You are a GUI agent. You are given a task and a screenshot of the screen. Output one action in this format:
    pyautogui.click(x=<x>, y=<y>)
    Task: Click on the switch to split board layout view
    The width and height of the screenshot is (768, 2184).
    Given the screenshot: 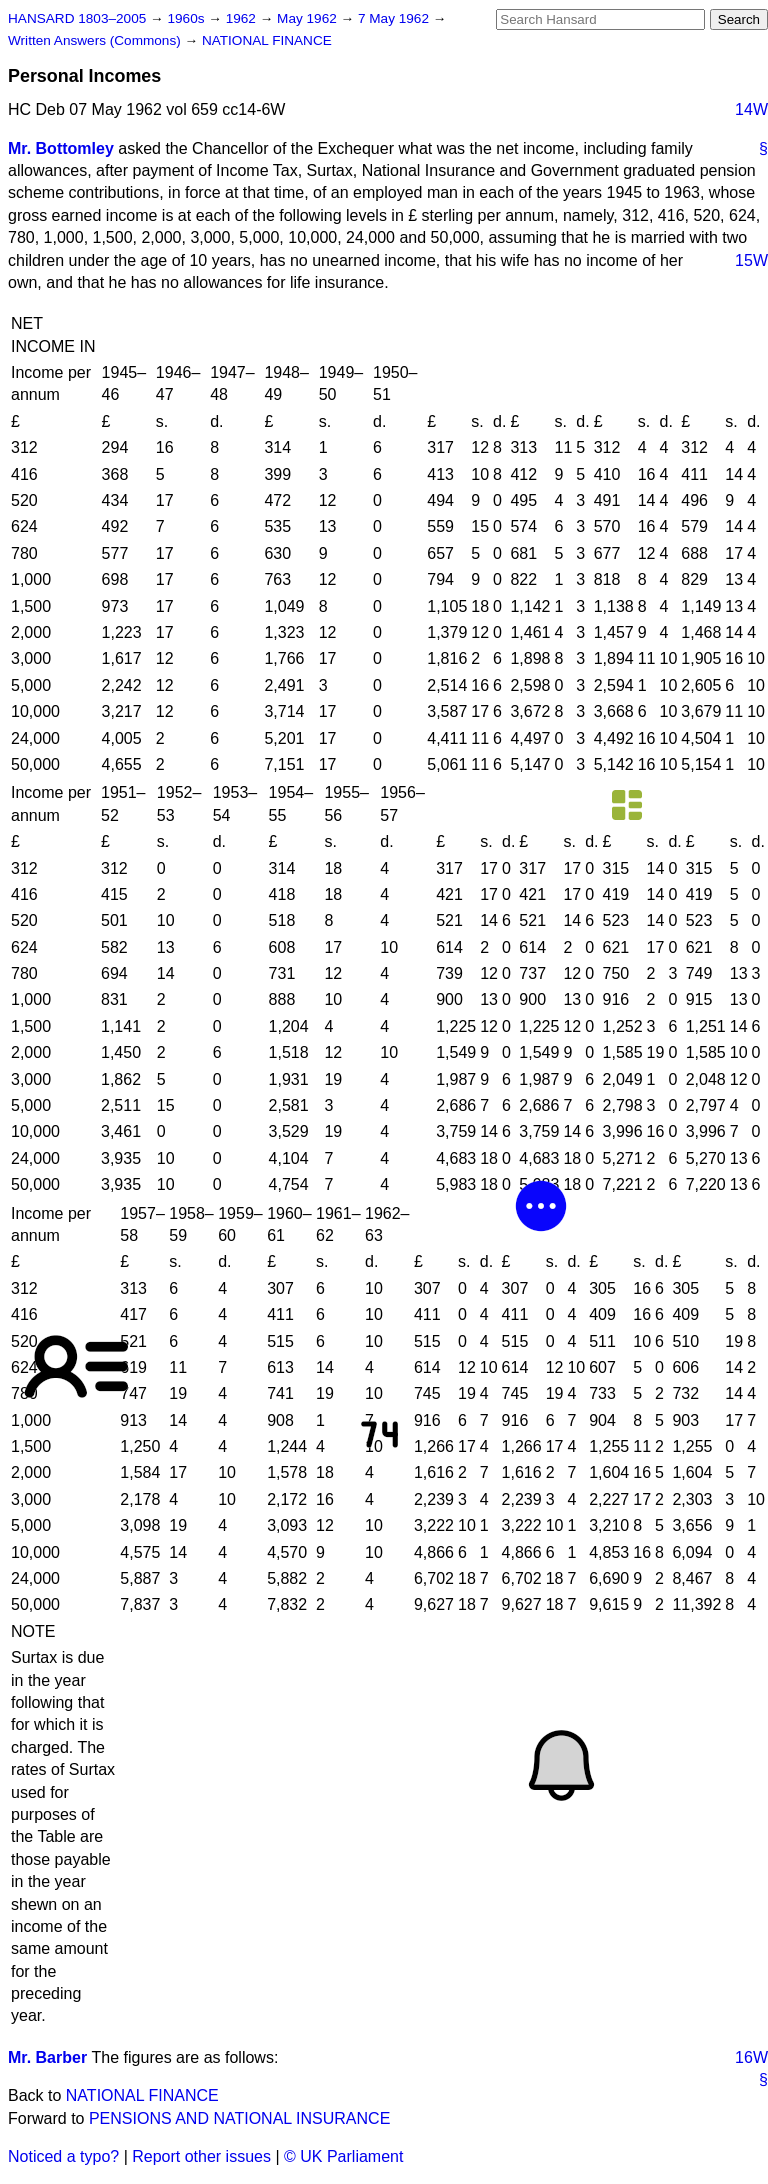 What is the action you would take?
    pyautogui.click(x=627, y=805)
    